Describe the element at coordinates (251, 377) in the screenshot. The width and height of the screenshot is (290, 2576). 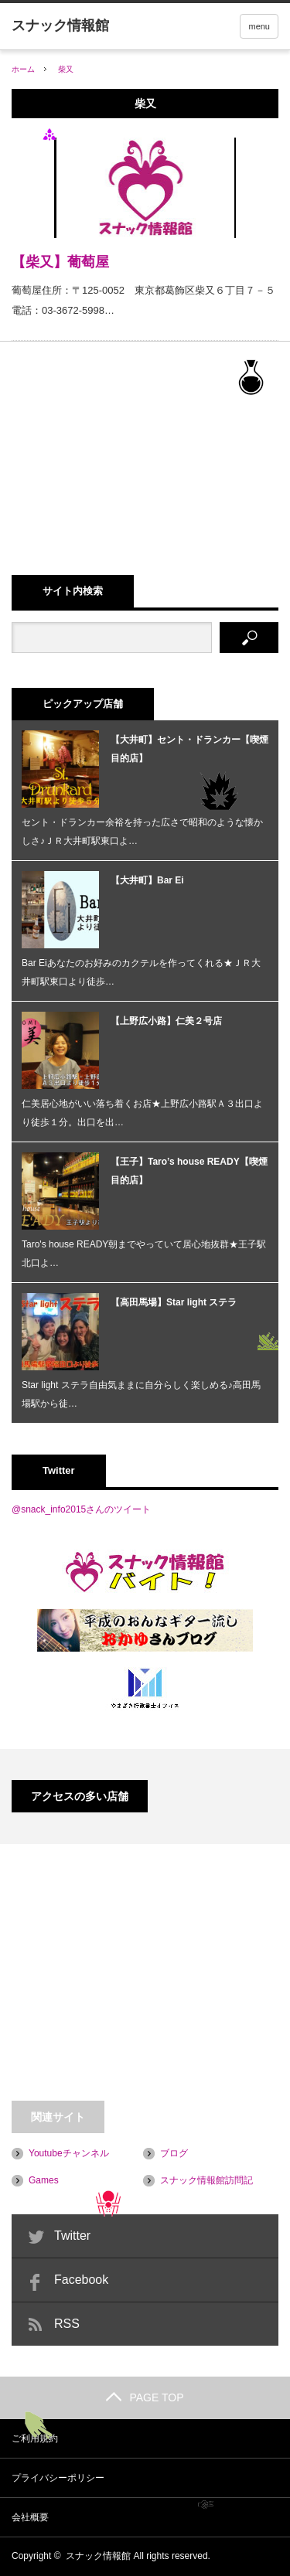
I see `access the alchemy or crafting menu` at that location.